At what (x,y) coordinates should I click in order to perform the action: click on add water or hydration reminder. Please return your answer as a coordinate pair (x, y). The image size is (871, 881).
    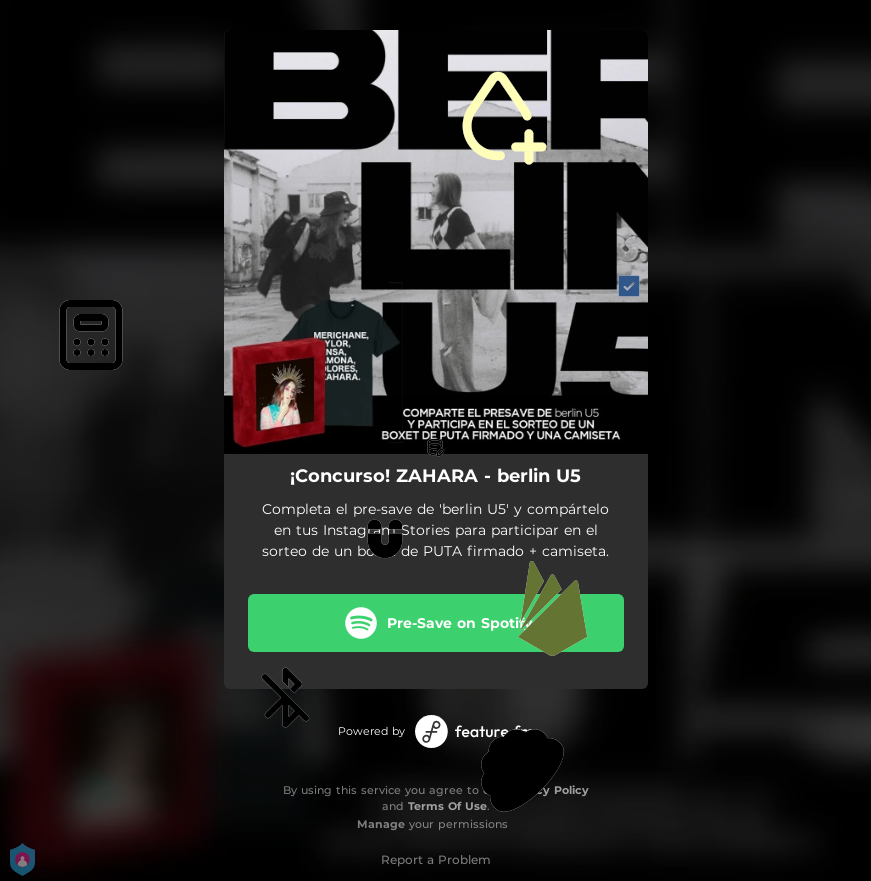
    Looking at the image, I should click on (498, 116).